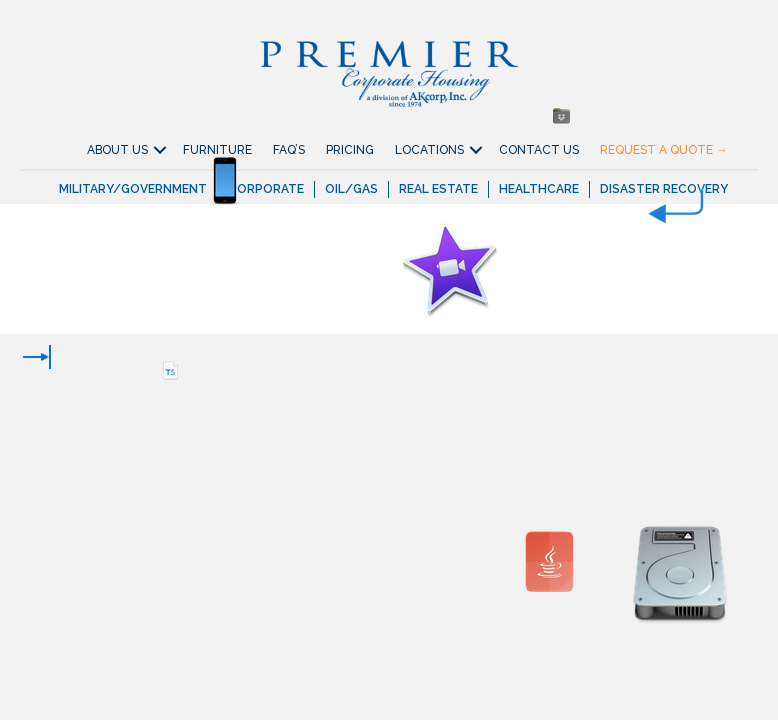  What do you see at coordinates (561, 115) in the screenshot?
I see `open your dropbox synced folder` at bounding box center [561, 115].